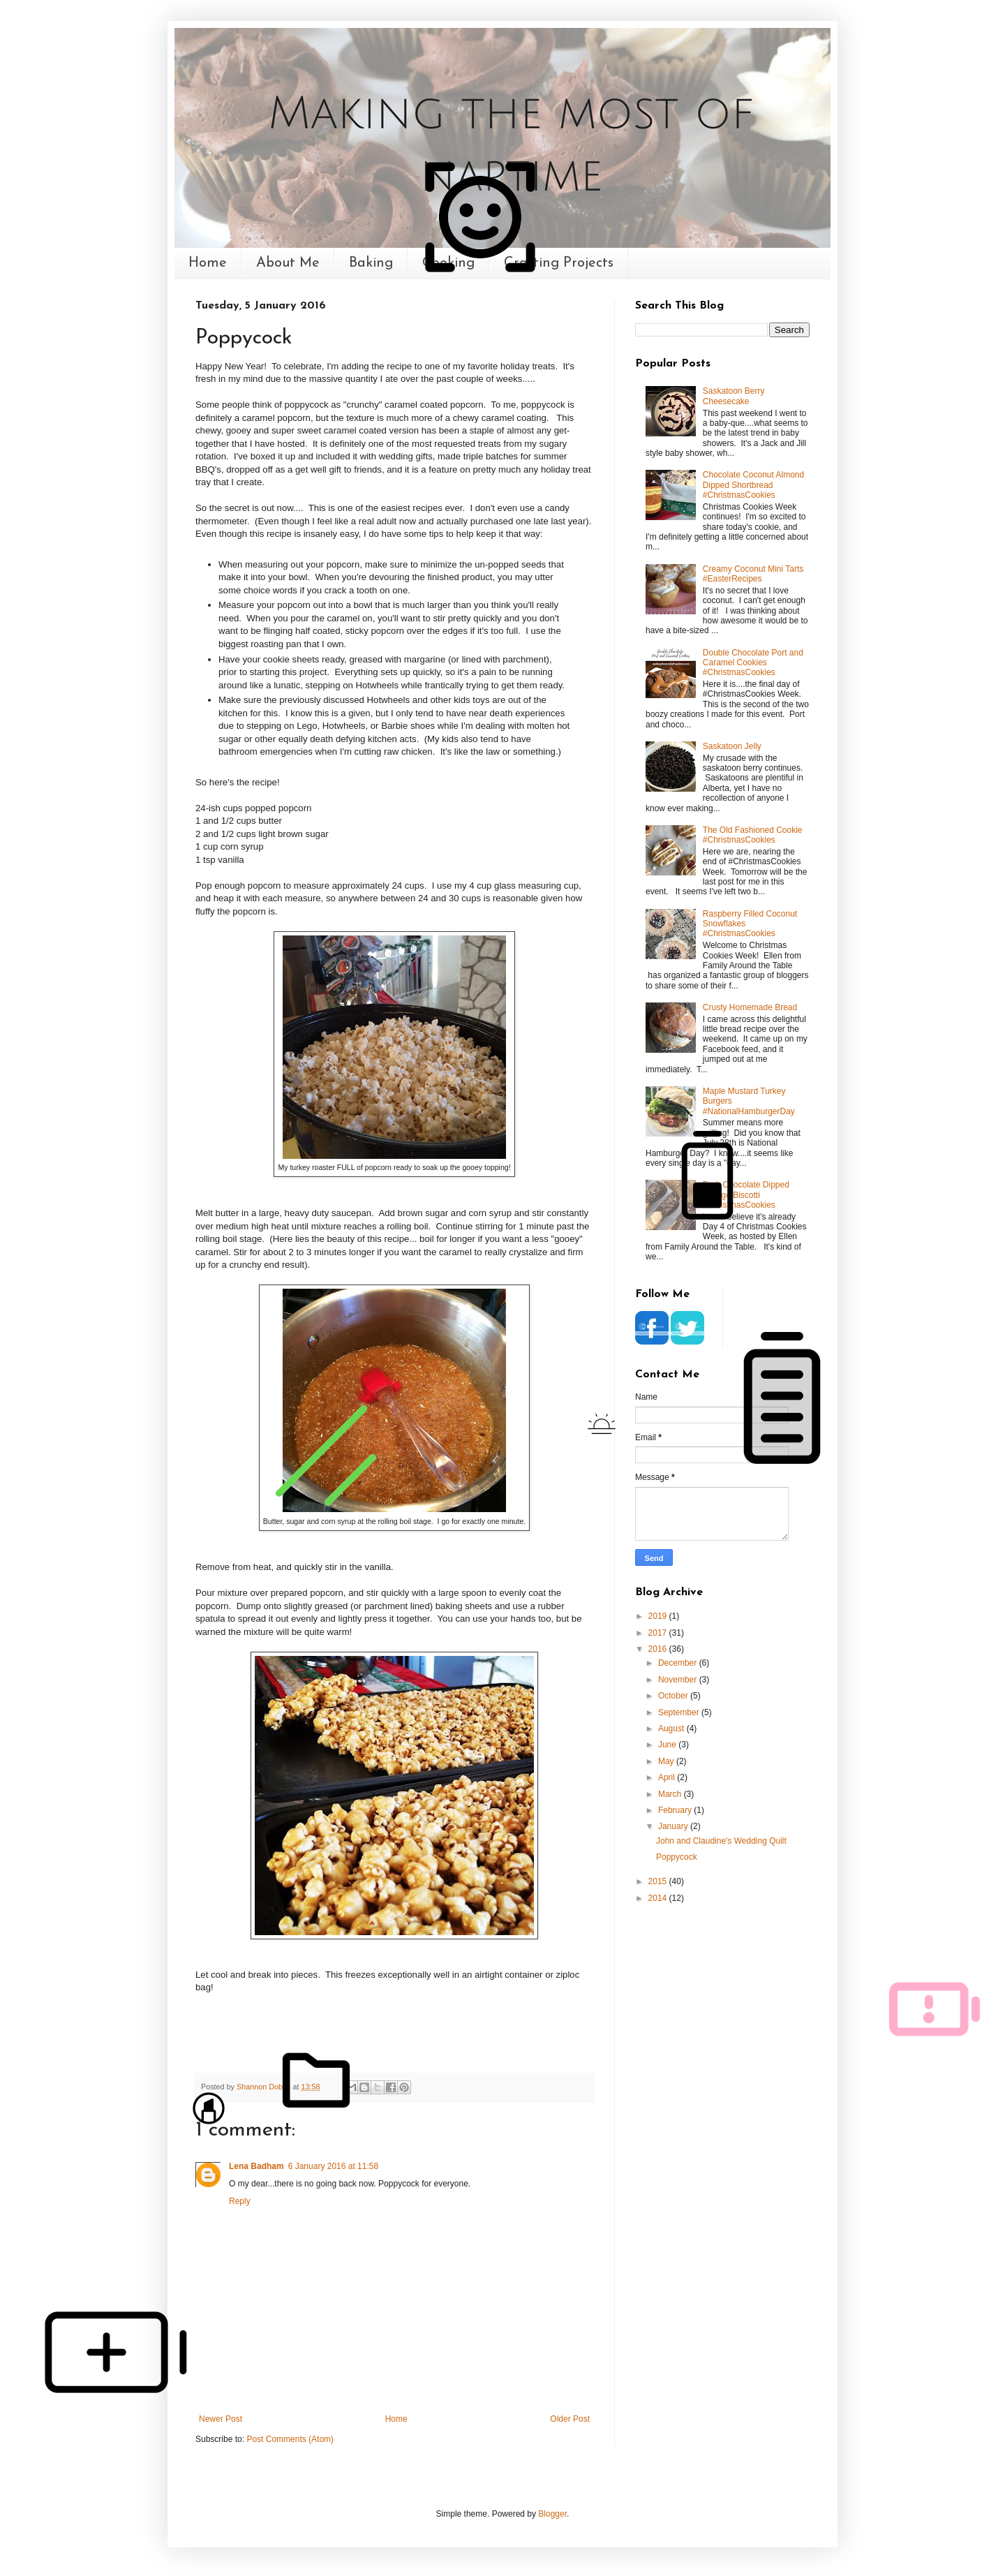 This screenshot has height=2576, width=1005. Describe the element at coordinates (782, 1400) in the screenshot. I see `indicates battery is fully charged` at that location.